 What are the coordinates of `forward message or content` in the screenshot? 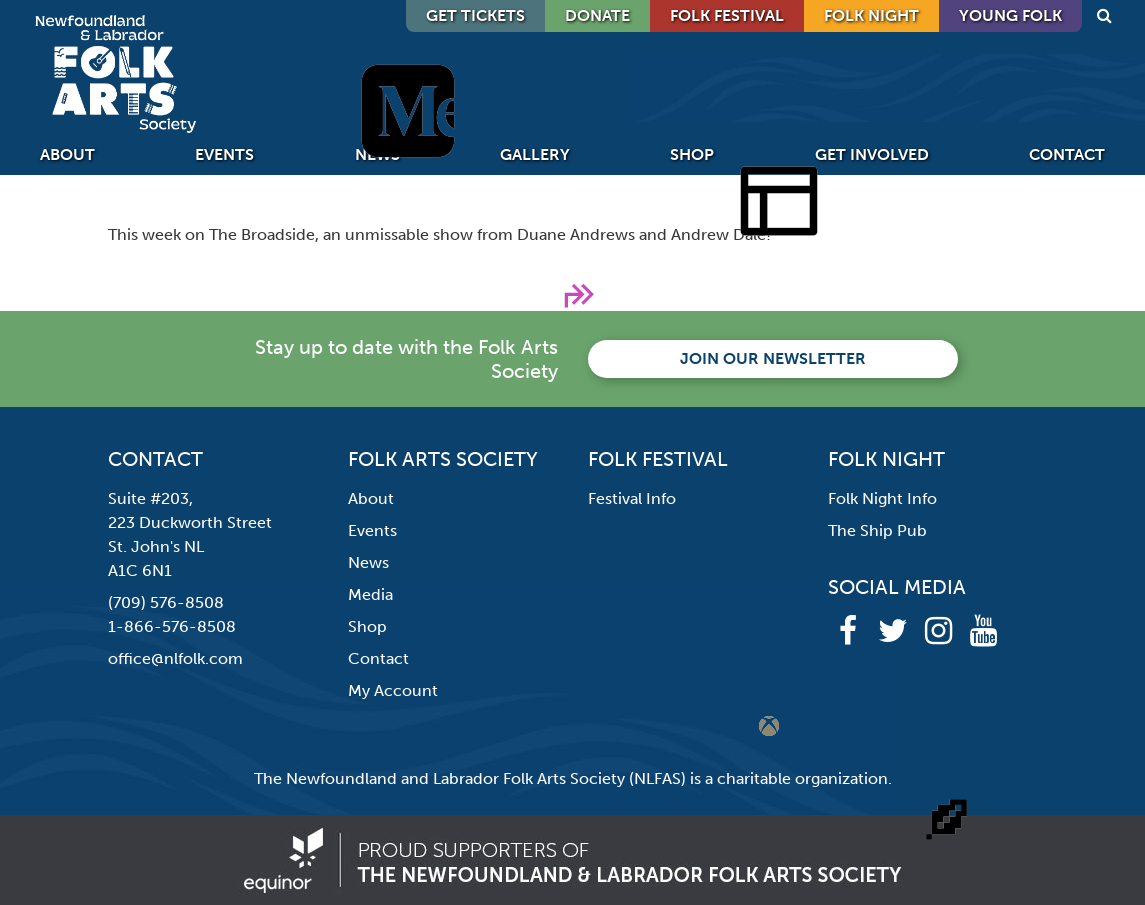 It's located at (578, 296).